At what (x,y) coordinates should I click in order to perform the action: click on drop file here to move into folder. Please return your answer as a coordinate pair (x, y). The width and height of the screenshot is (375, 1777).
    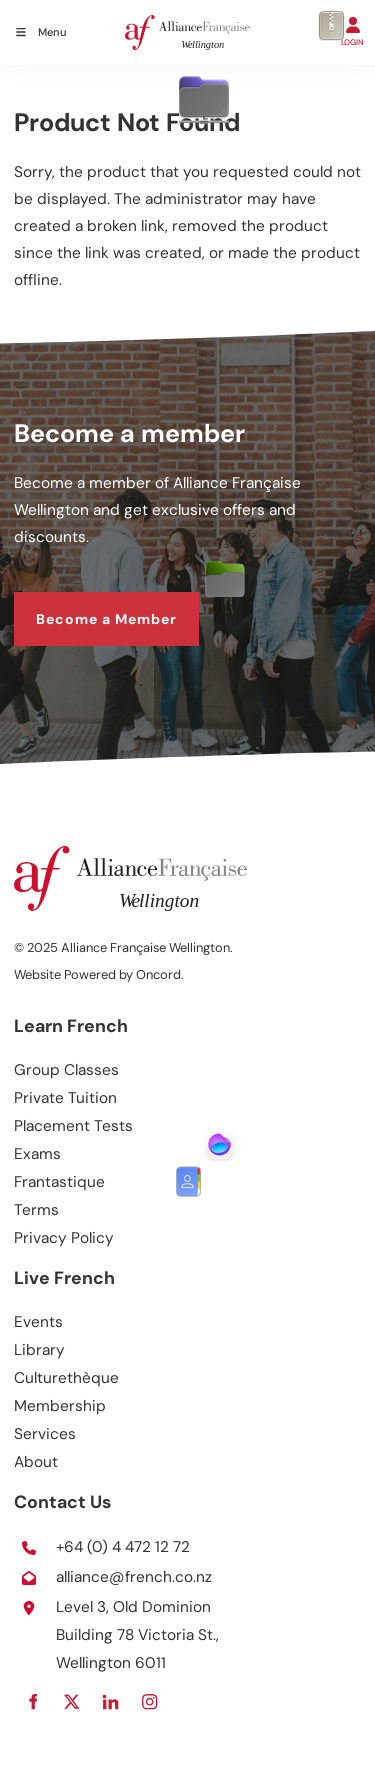
    Looking at the image, I should click on (225, 579).